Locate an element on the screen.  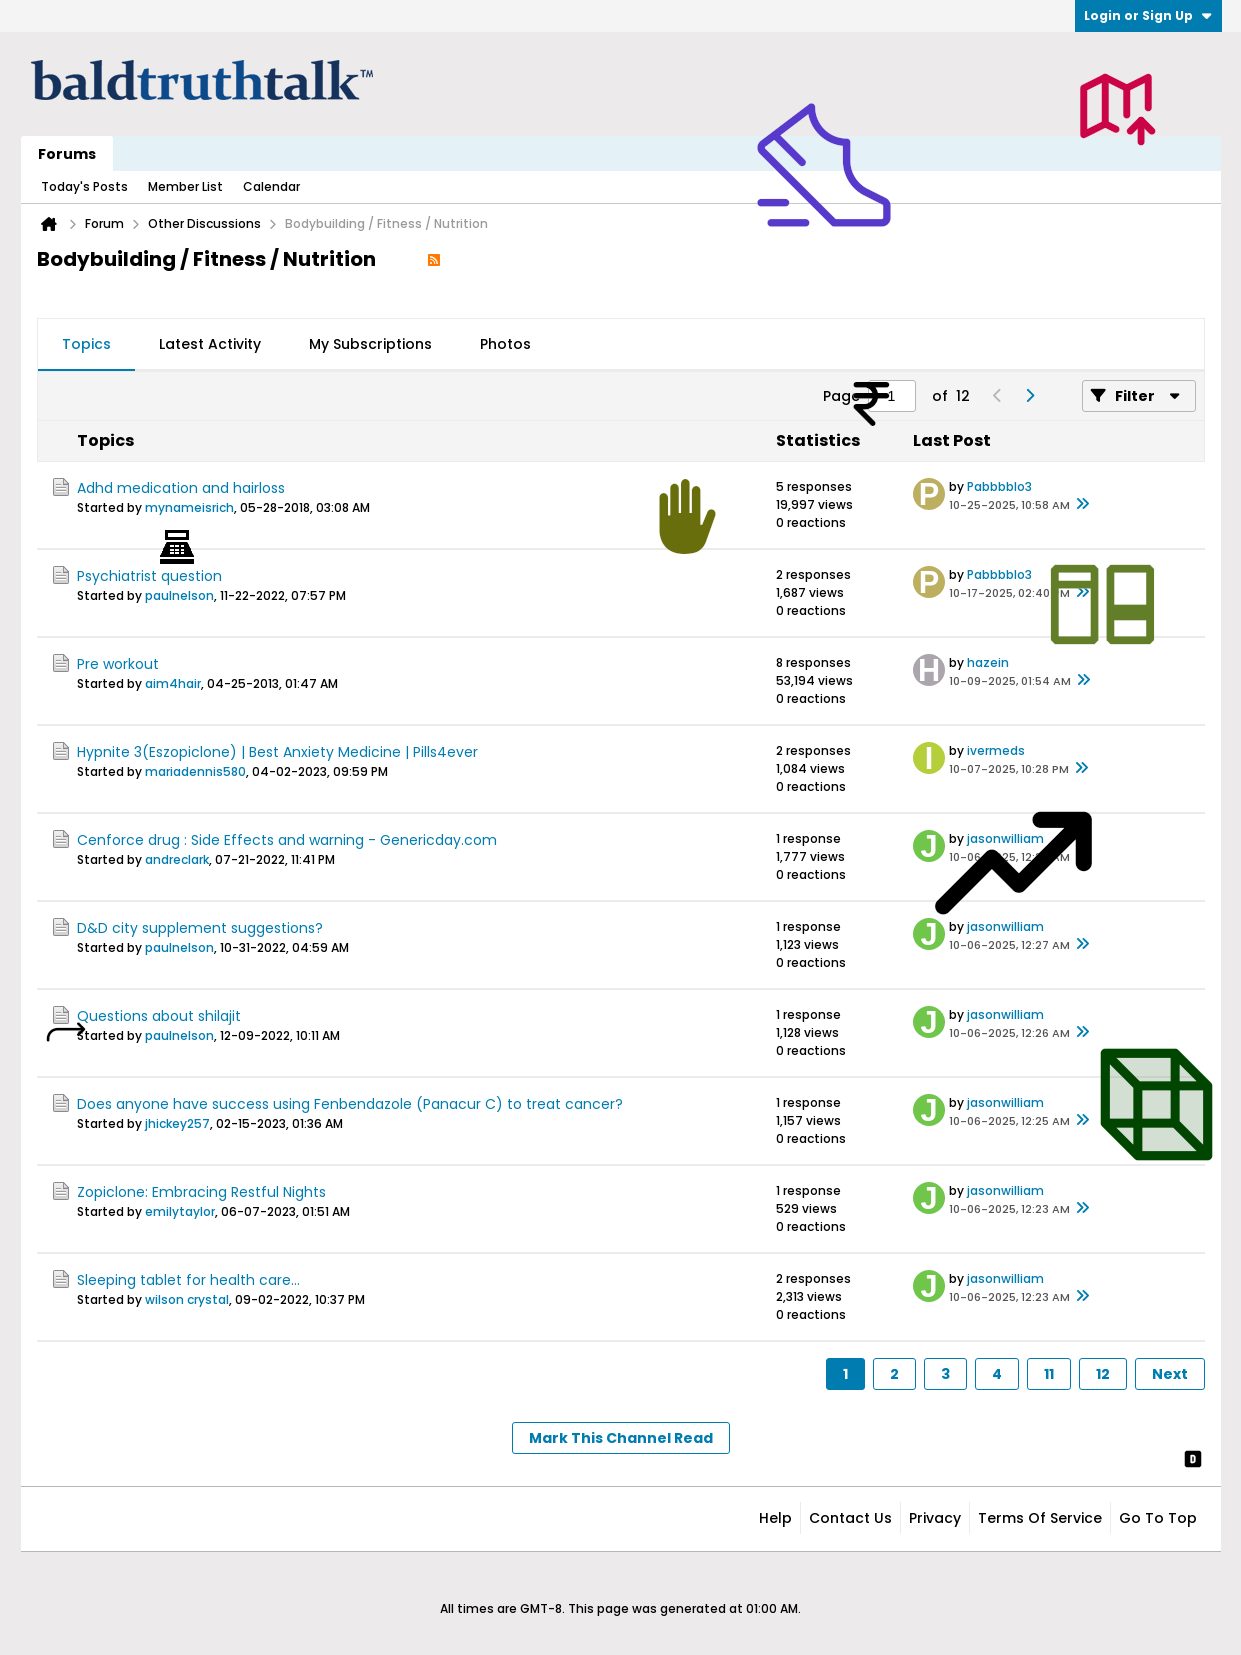
indicates price or payment in Indian rupees is located at coordinates (870, 404).